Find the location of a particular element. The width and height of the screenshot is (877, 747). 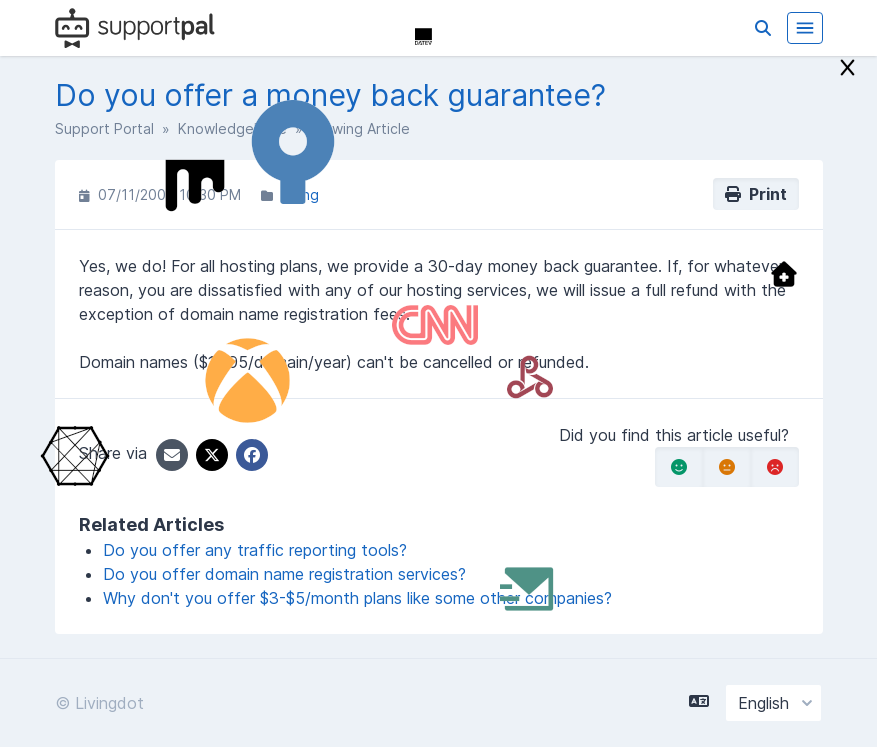

access Google Dataproc cloud service is located at coordinates (530, 377).